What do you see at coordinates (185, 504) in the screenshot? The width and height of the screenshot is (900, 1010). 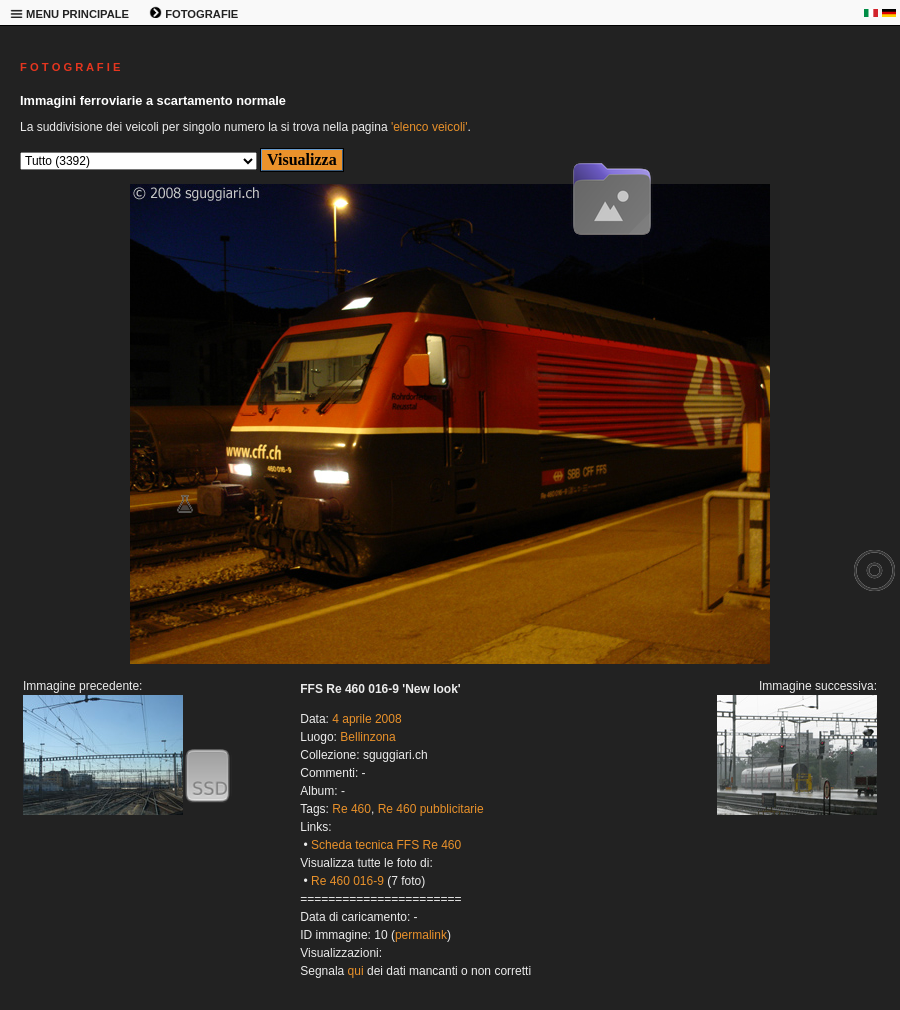 I see `access science or chemistry applications` at bounding box center [185, 504].